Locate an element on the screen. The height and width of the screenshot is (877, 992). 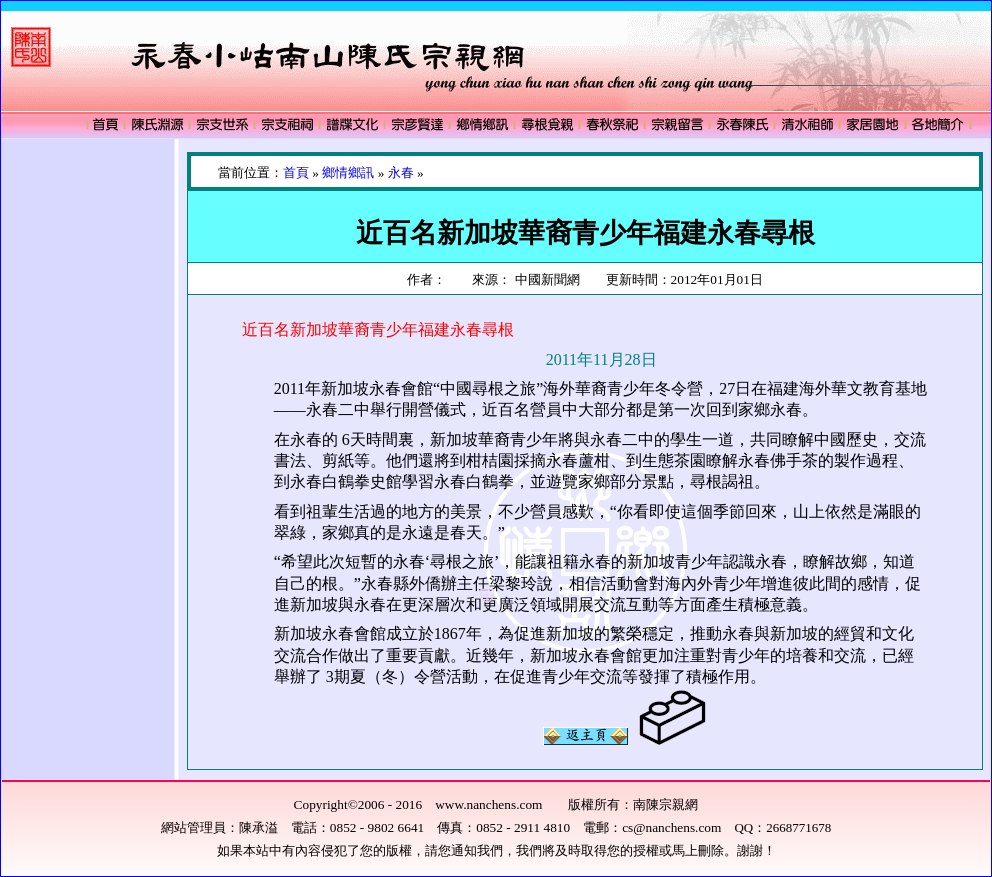
security or protection status indicator is located at coordinates (487, 595).